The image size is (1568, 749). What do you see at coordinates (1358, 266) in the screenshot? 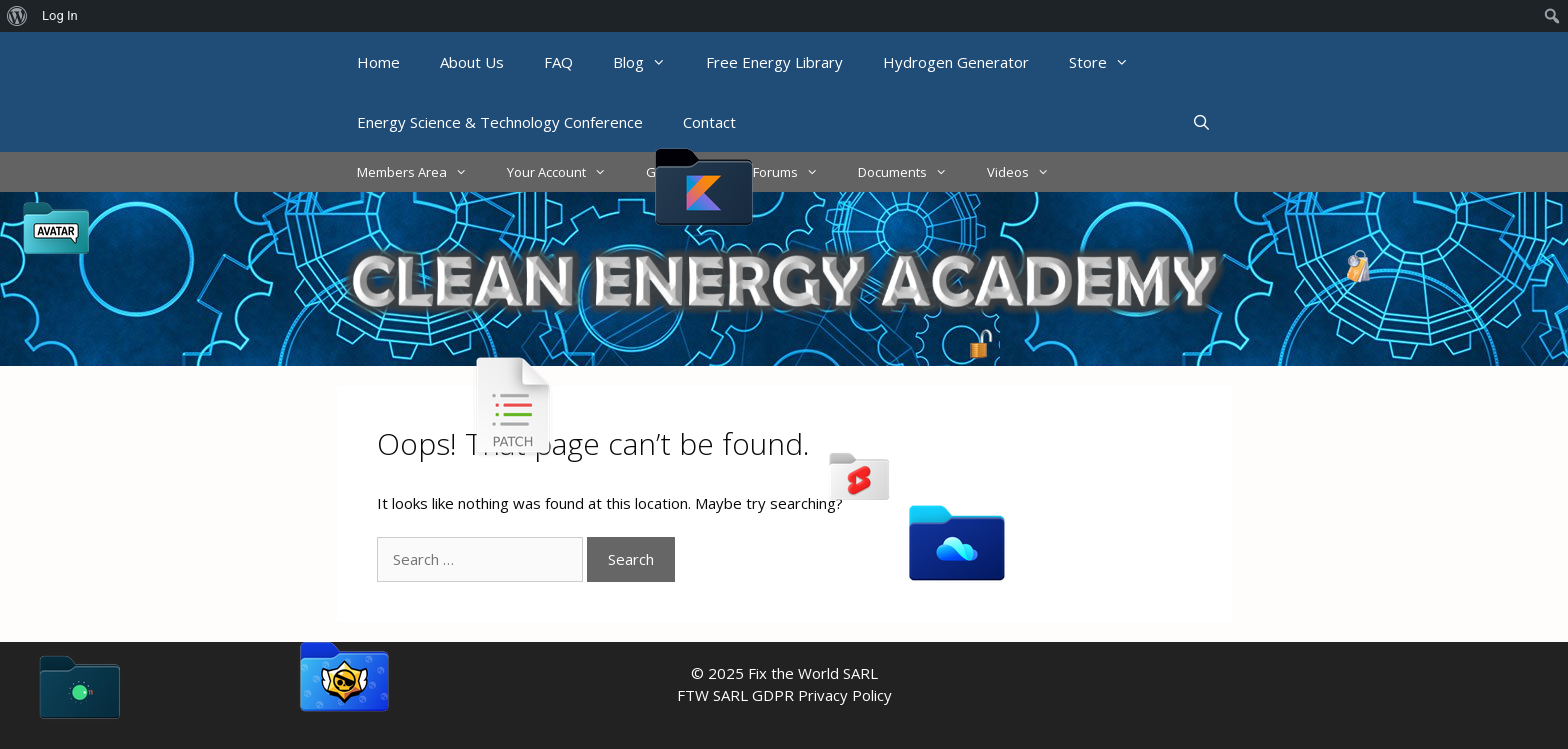
I see `access kerberos authentication settings` at bounding box center [1358, 266].